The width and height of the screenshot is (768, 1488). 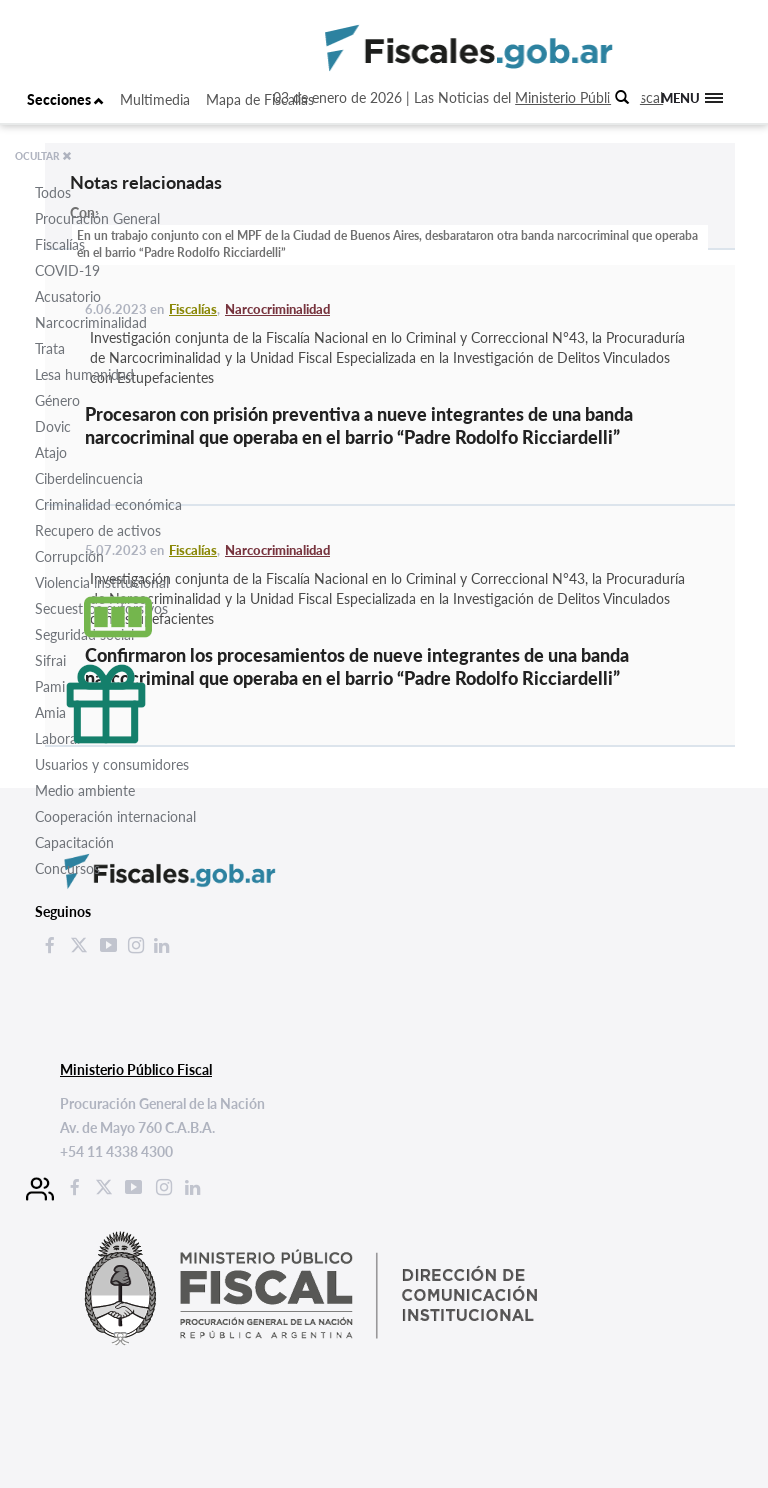 What do you see at coordinates (40, 1189) in the screenshot?
I see `view all users or team members` at bounding box center [40, 1189].